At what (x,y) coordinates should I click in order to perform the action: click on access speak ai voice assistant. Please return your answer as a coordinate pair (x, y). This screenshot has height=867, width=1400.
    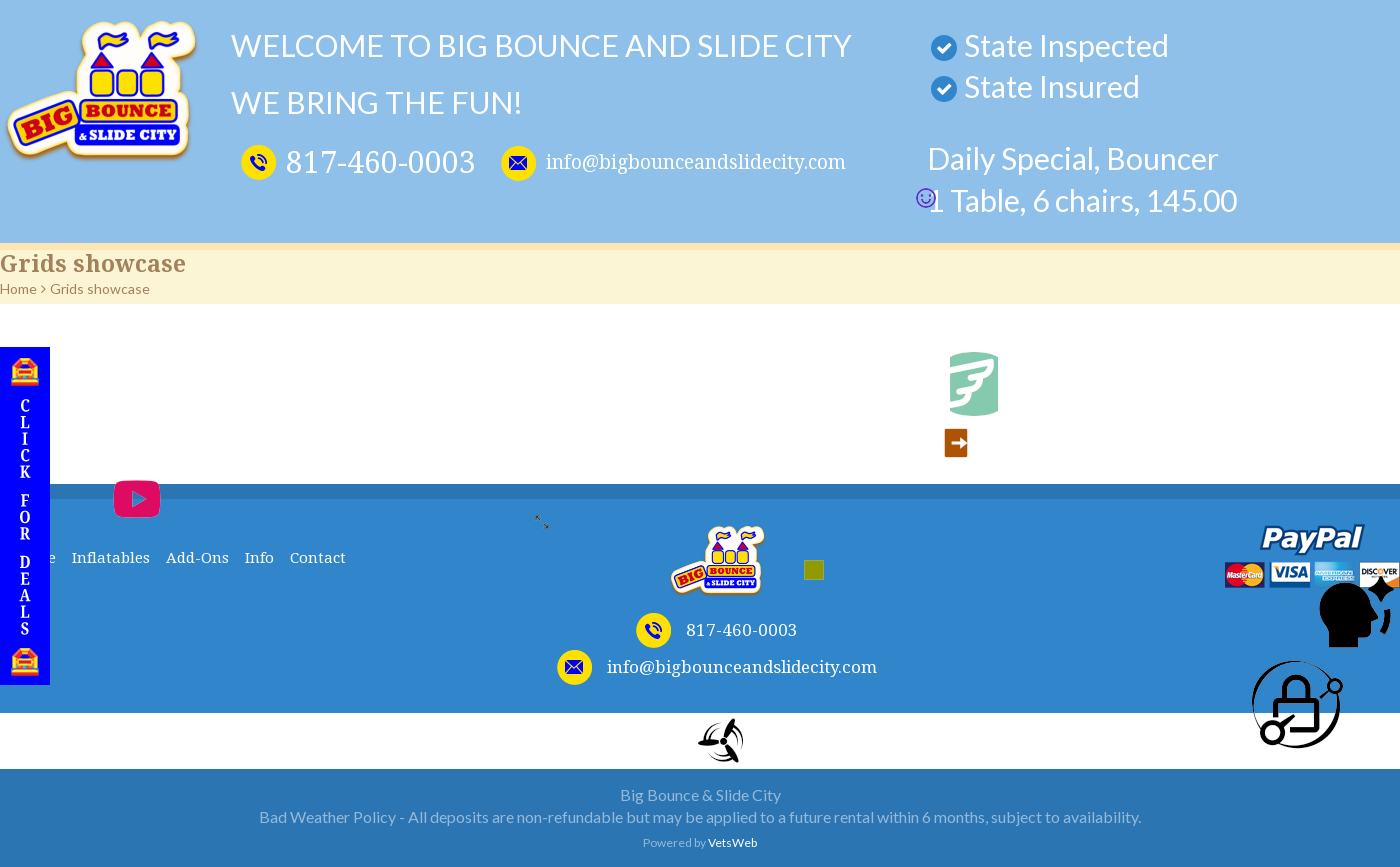
    Looking at the image, I should click on (1355, 615).